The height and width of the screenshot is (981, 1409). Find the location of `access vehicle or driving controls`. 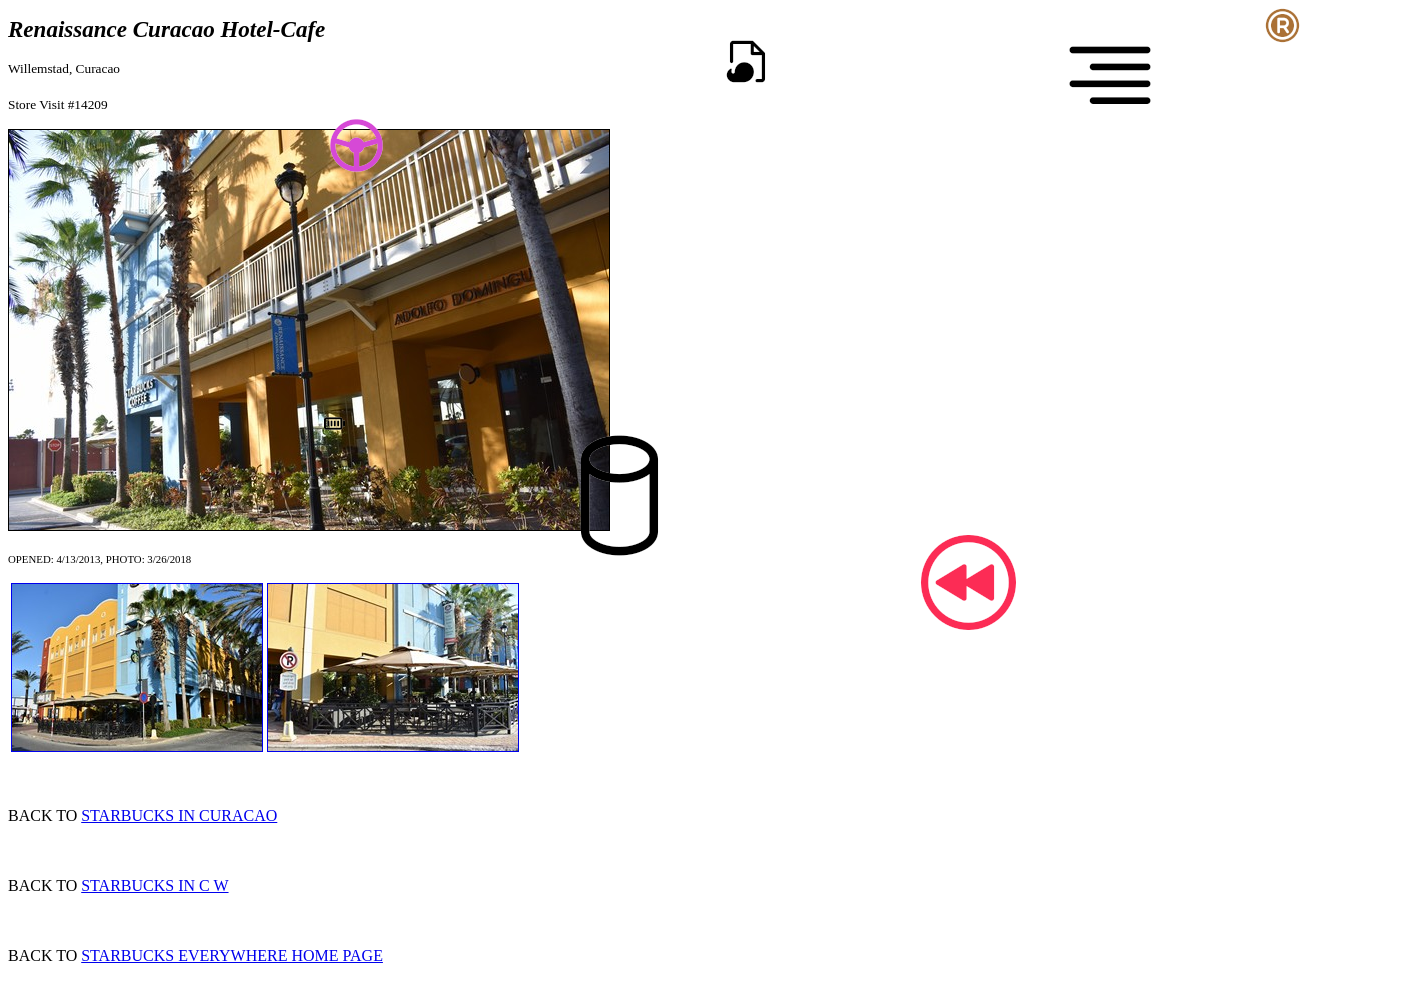

access vehicle or driving controls is located at coordinates (356, 145).